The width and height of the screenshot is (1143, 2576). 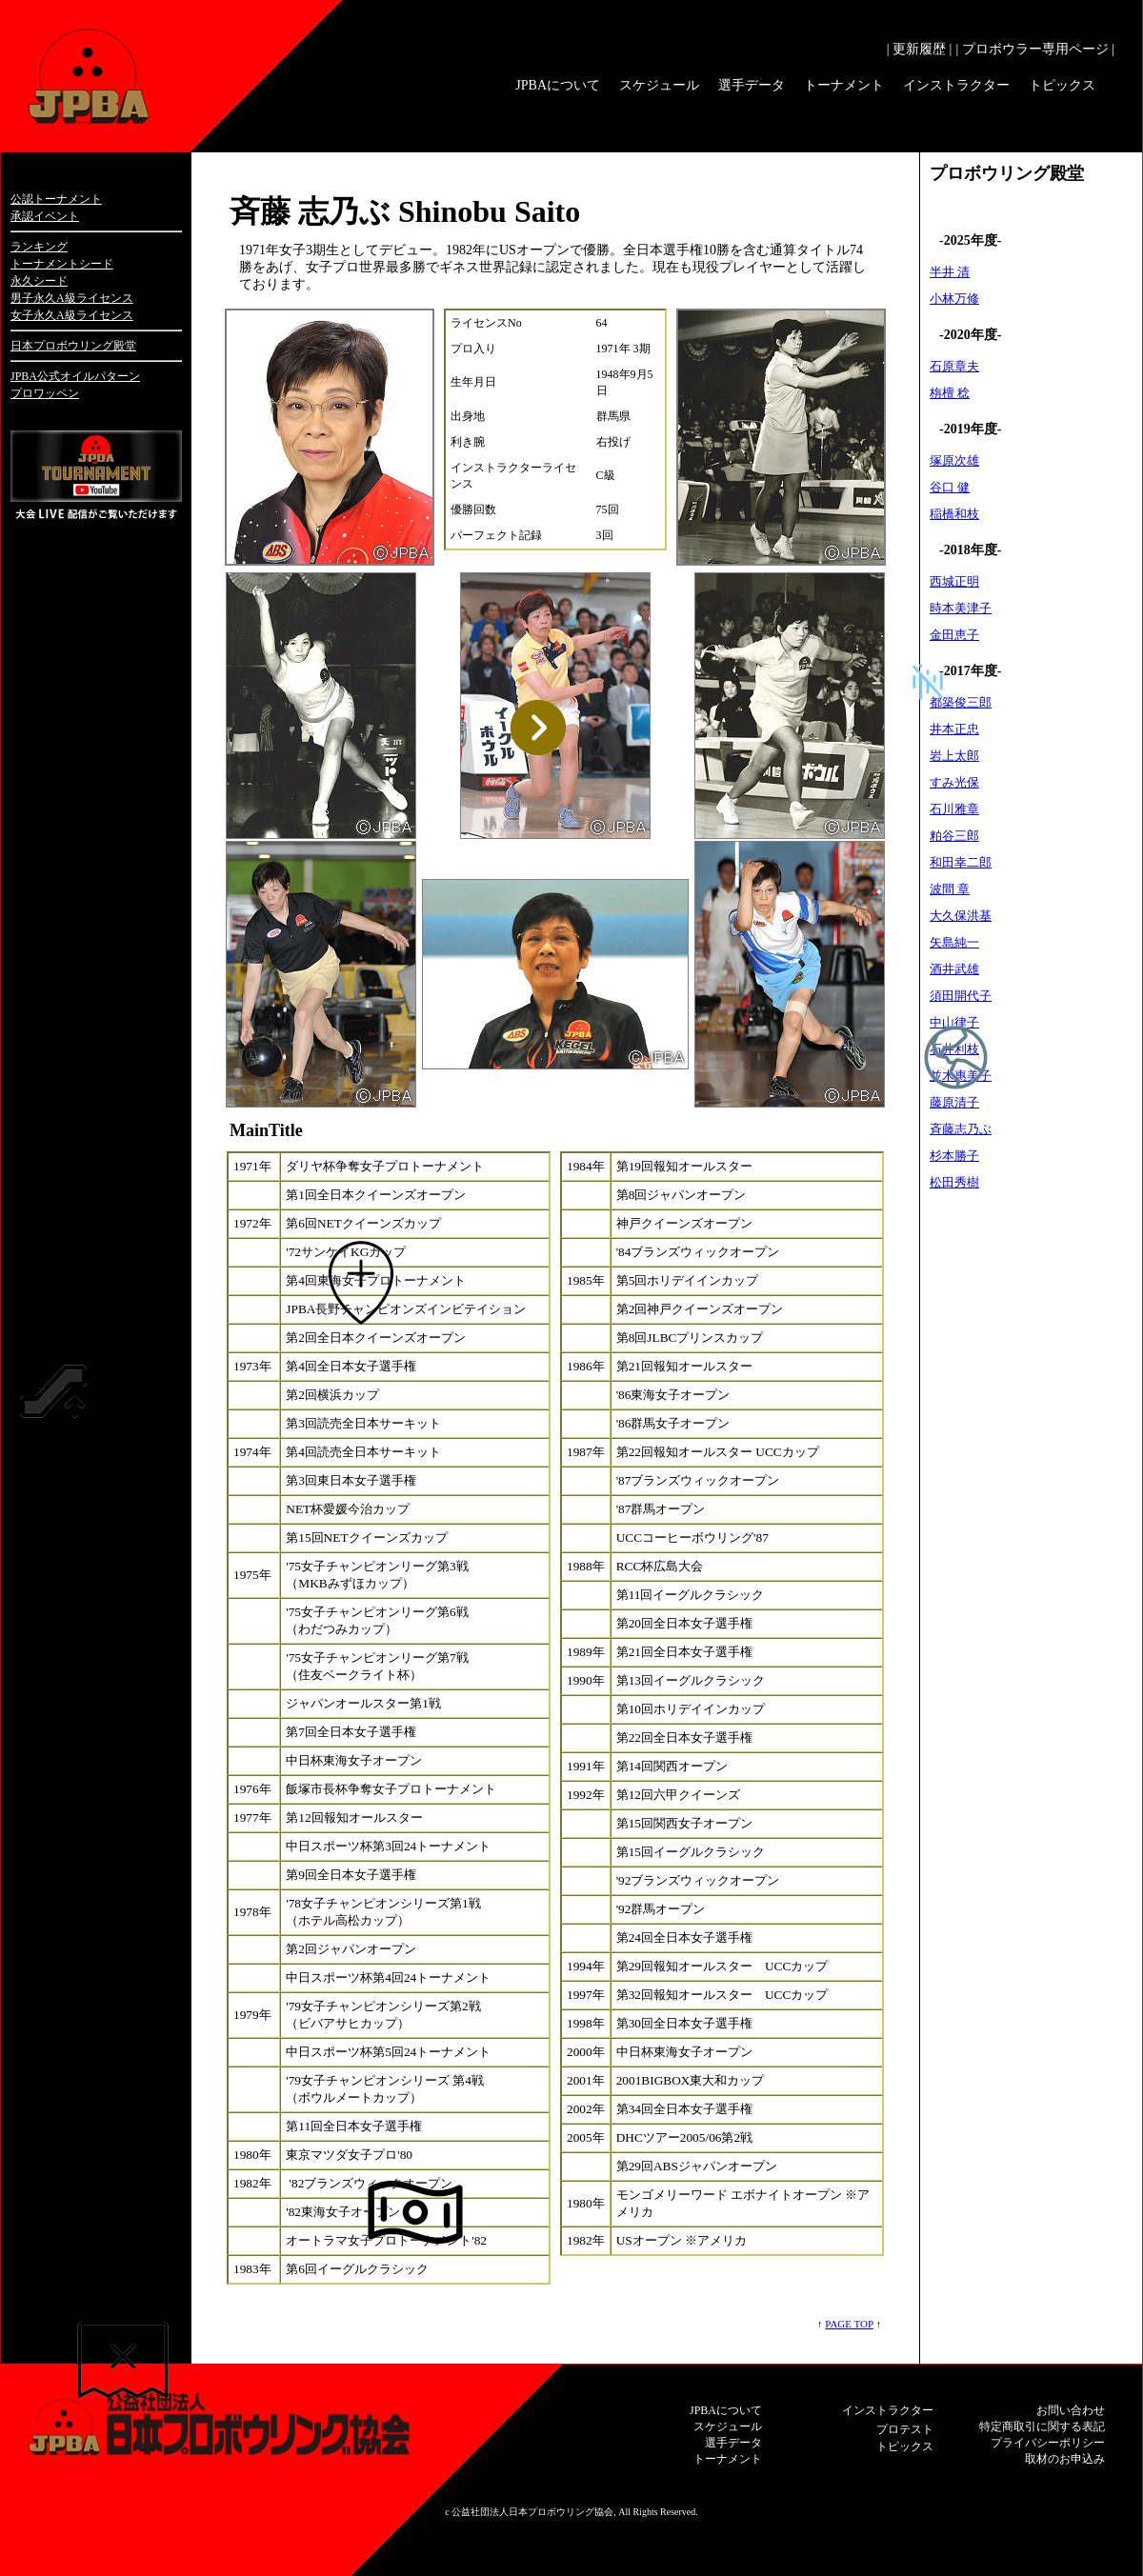 What do you see at coordinates (955, 1057) in the screenshot?
I see `switch to western hemisphere region` at bounding box center [955, 1057].